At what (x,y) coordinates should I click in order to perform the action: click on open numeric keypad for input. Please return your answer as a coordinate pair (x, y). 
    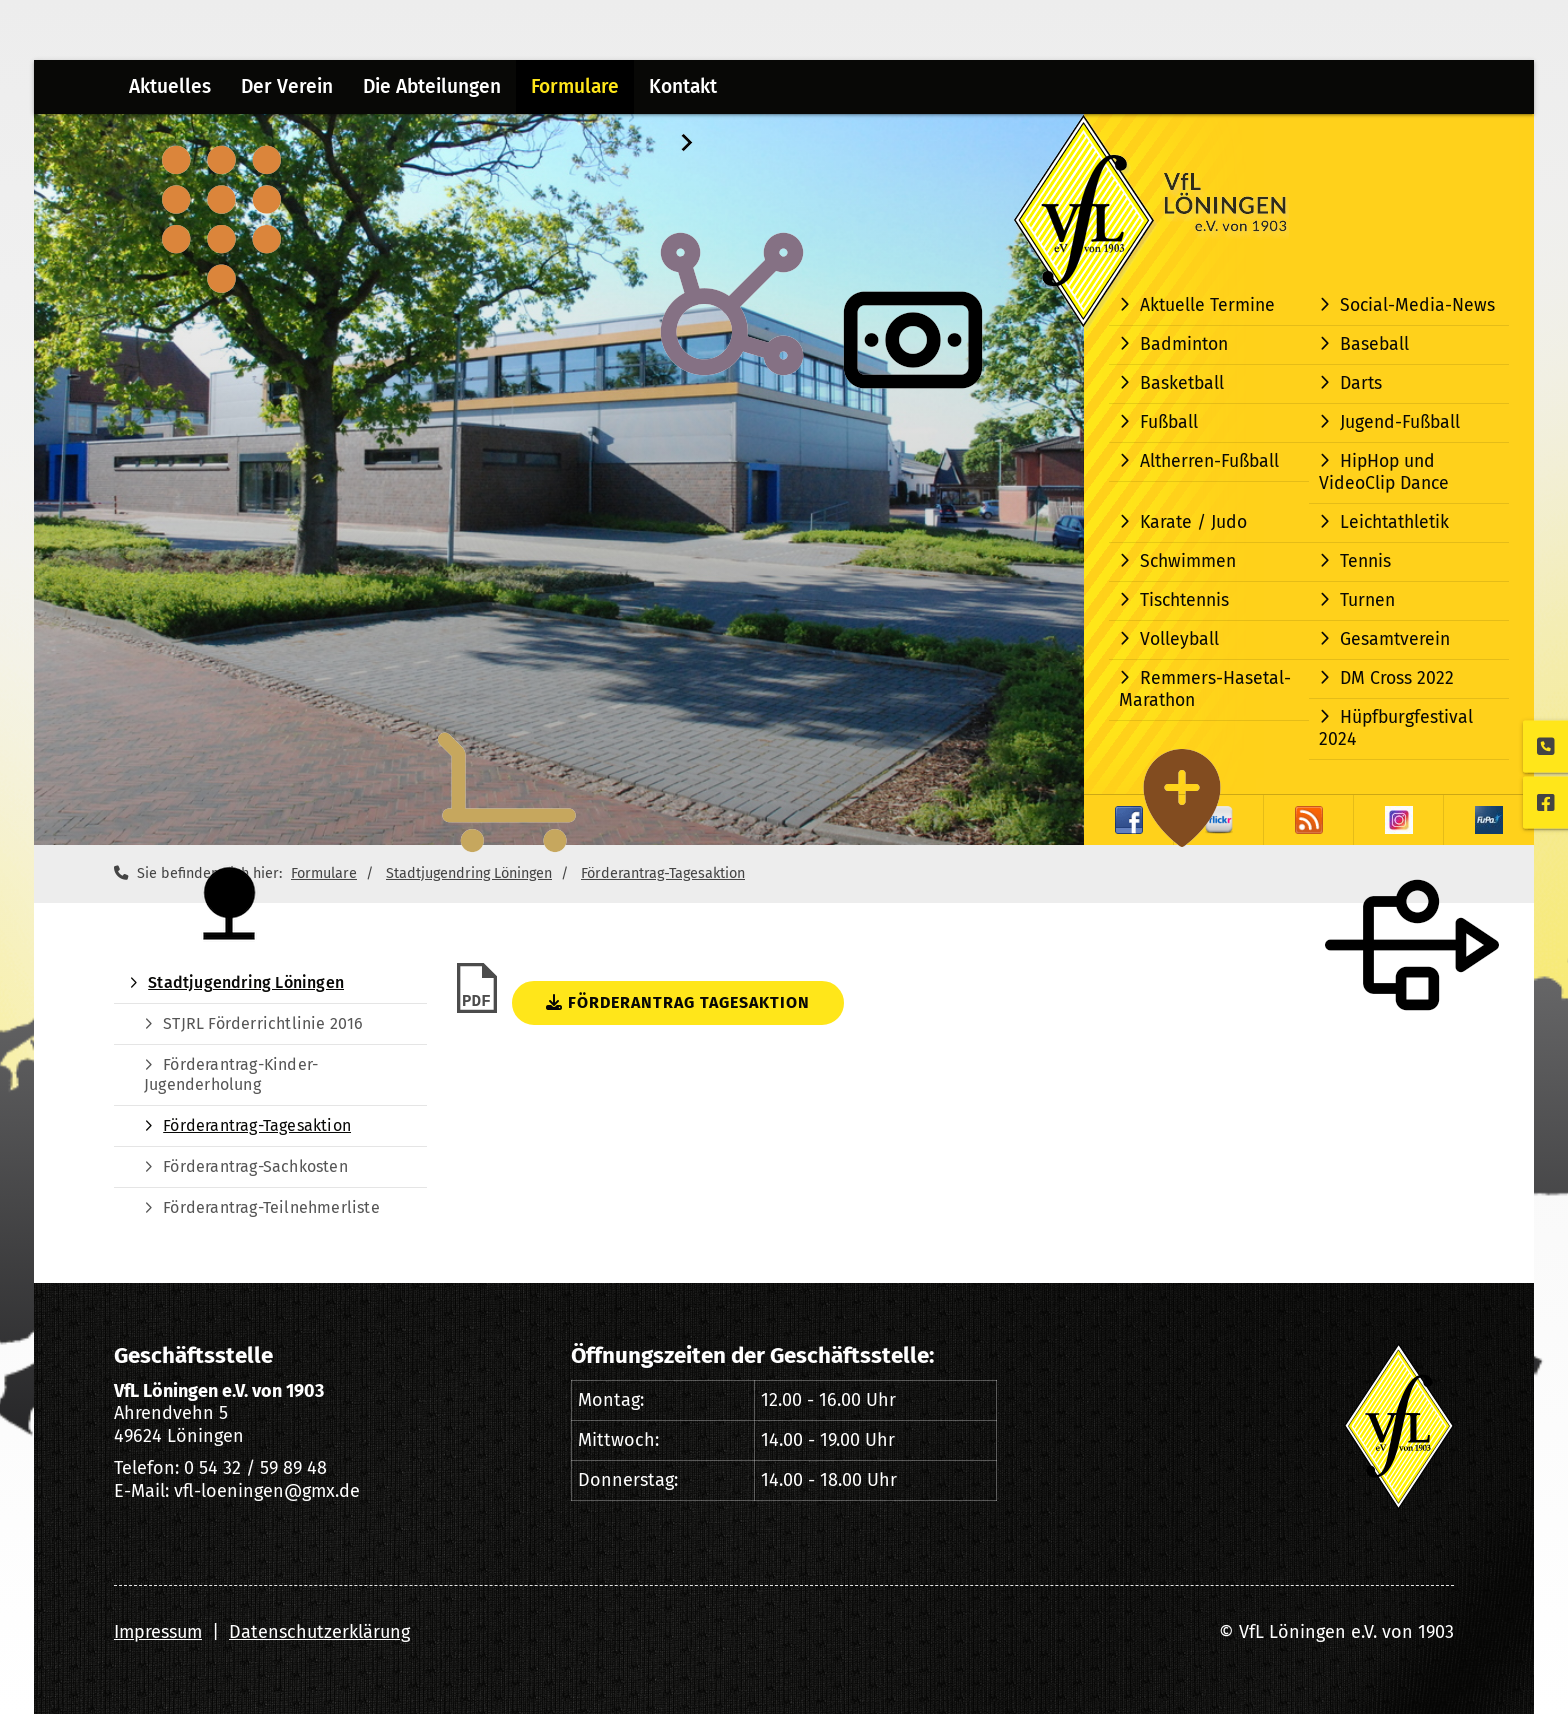
    Looking at the image, I should click on (221, 216).